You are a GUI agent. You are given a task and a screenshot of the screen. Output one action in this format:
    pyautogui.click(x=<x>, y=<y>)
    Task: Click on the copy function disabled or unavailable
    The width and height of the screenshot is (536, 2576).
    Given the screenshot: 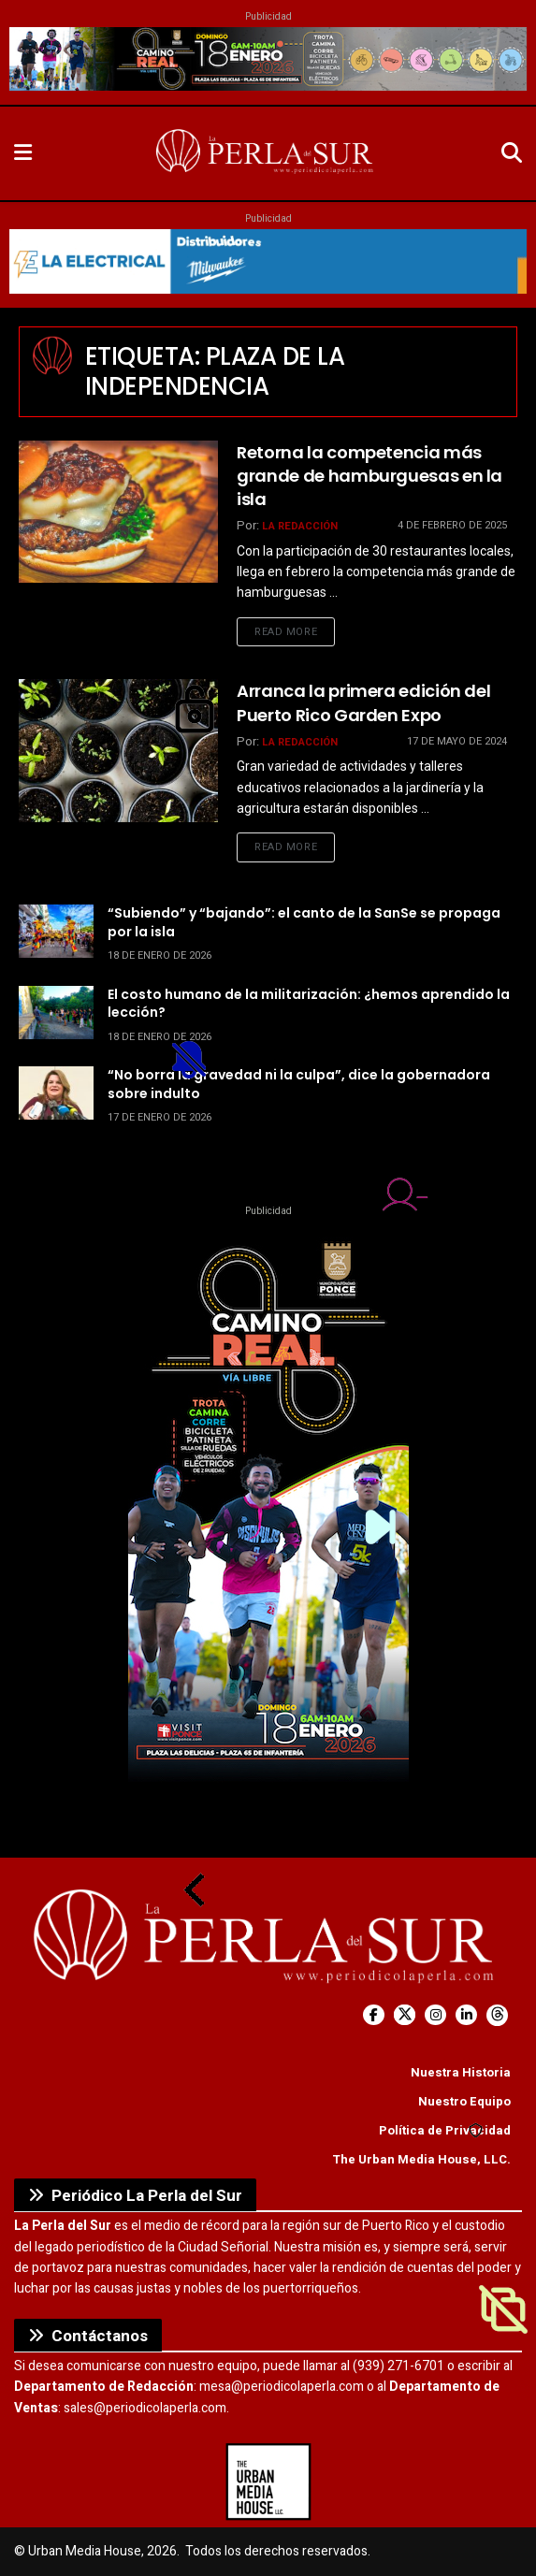 What is the action you would take?
    pyautogui.click(x=503, y=2309)
    